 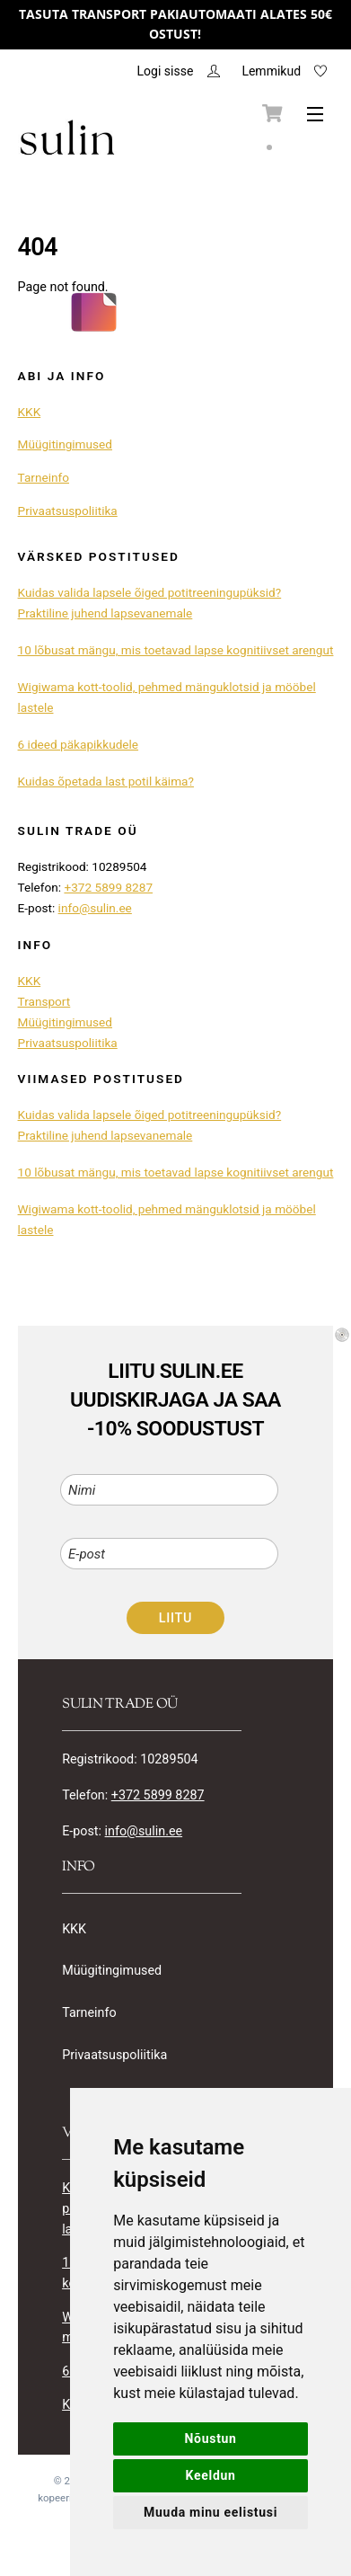 I want to click on customize desktop theme settings, so click(x=93, y=310).